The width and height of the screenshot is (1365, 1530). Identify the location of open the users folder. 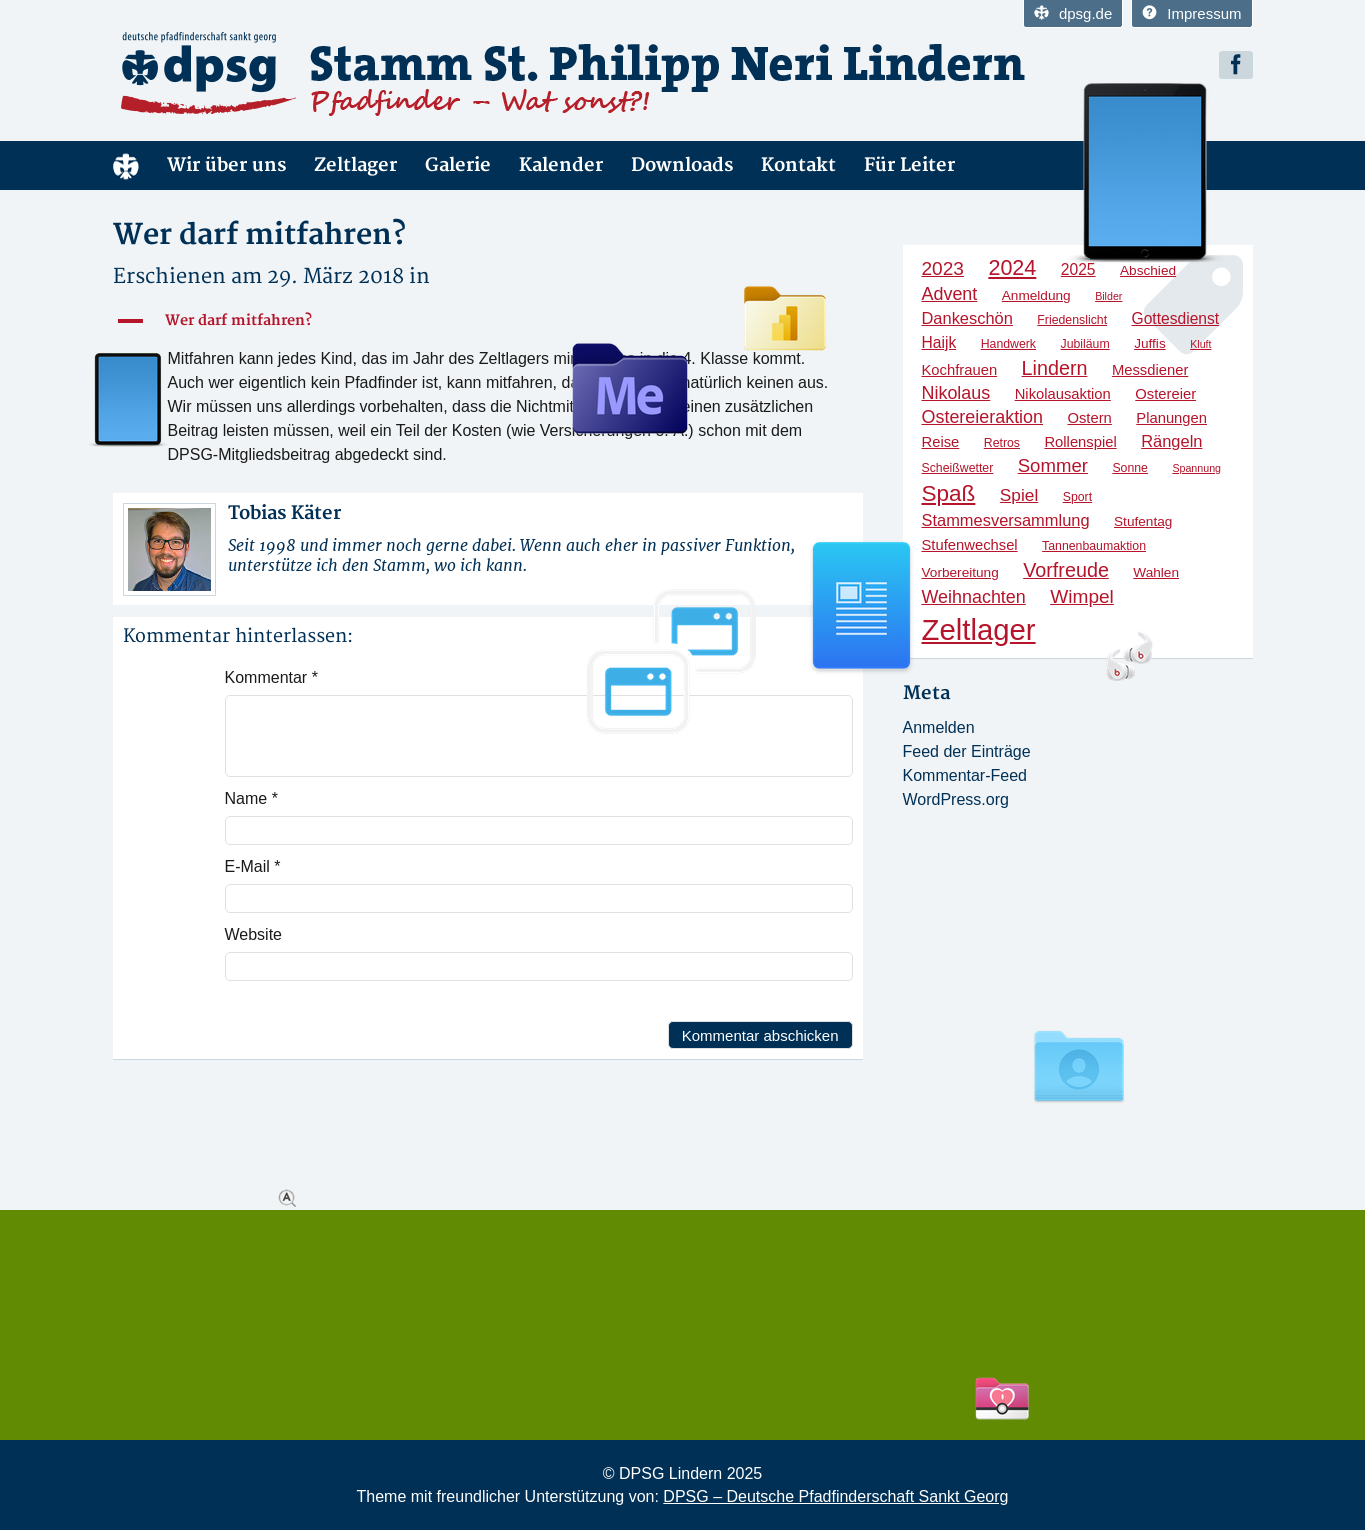
(1079, 1066).